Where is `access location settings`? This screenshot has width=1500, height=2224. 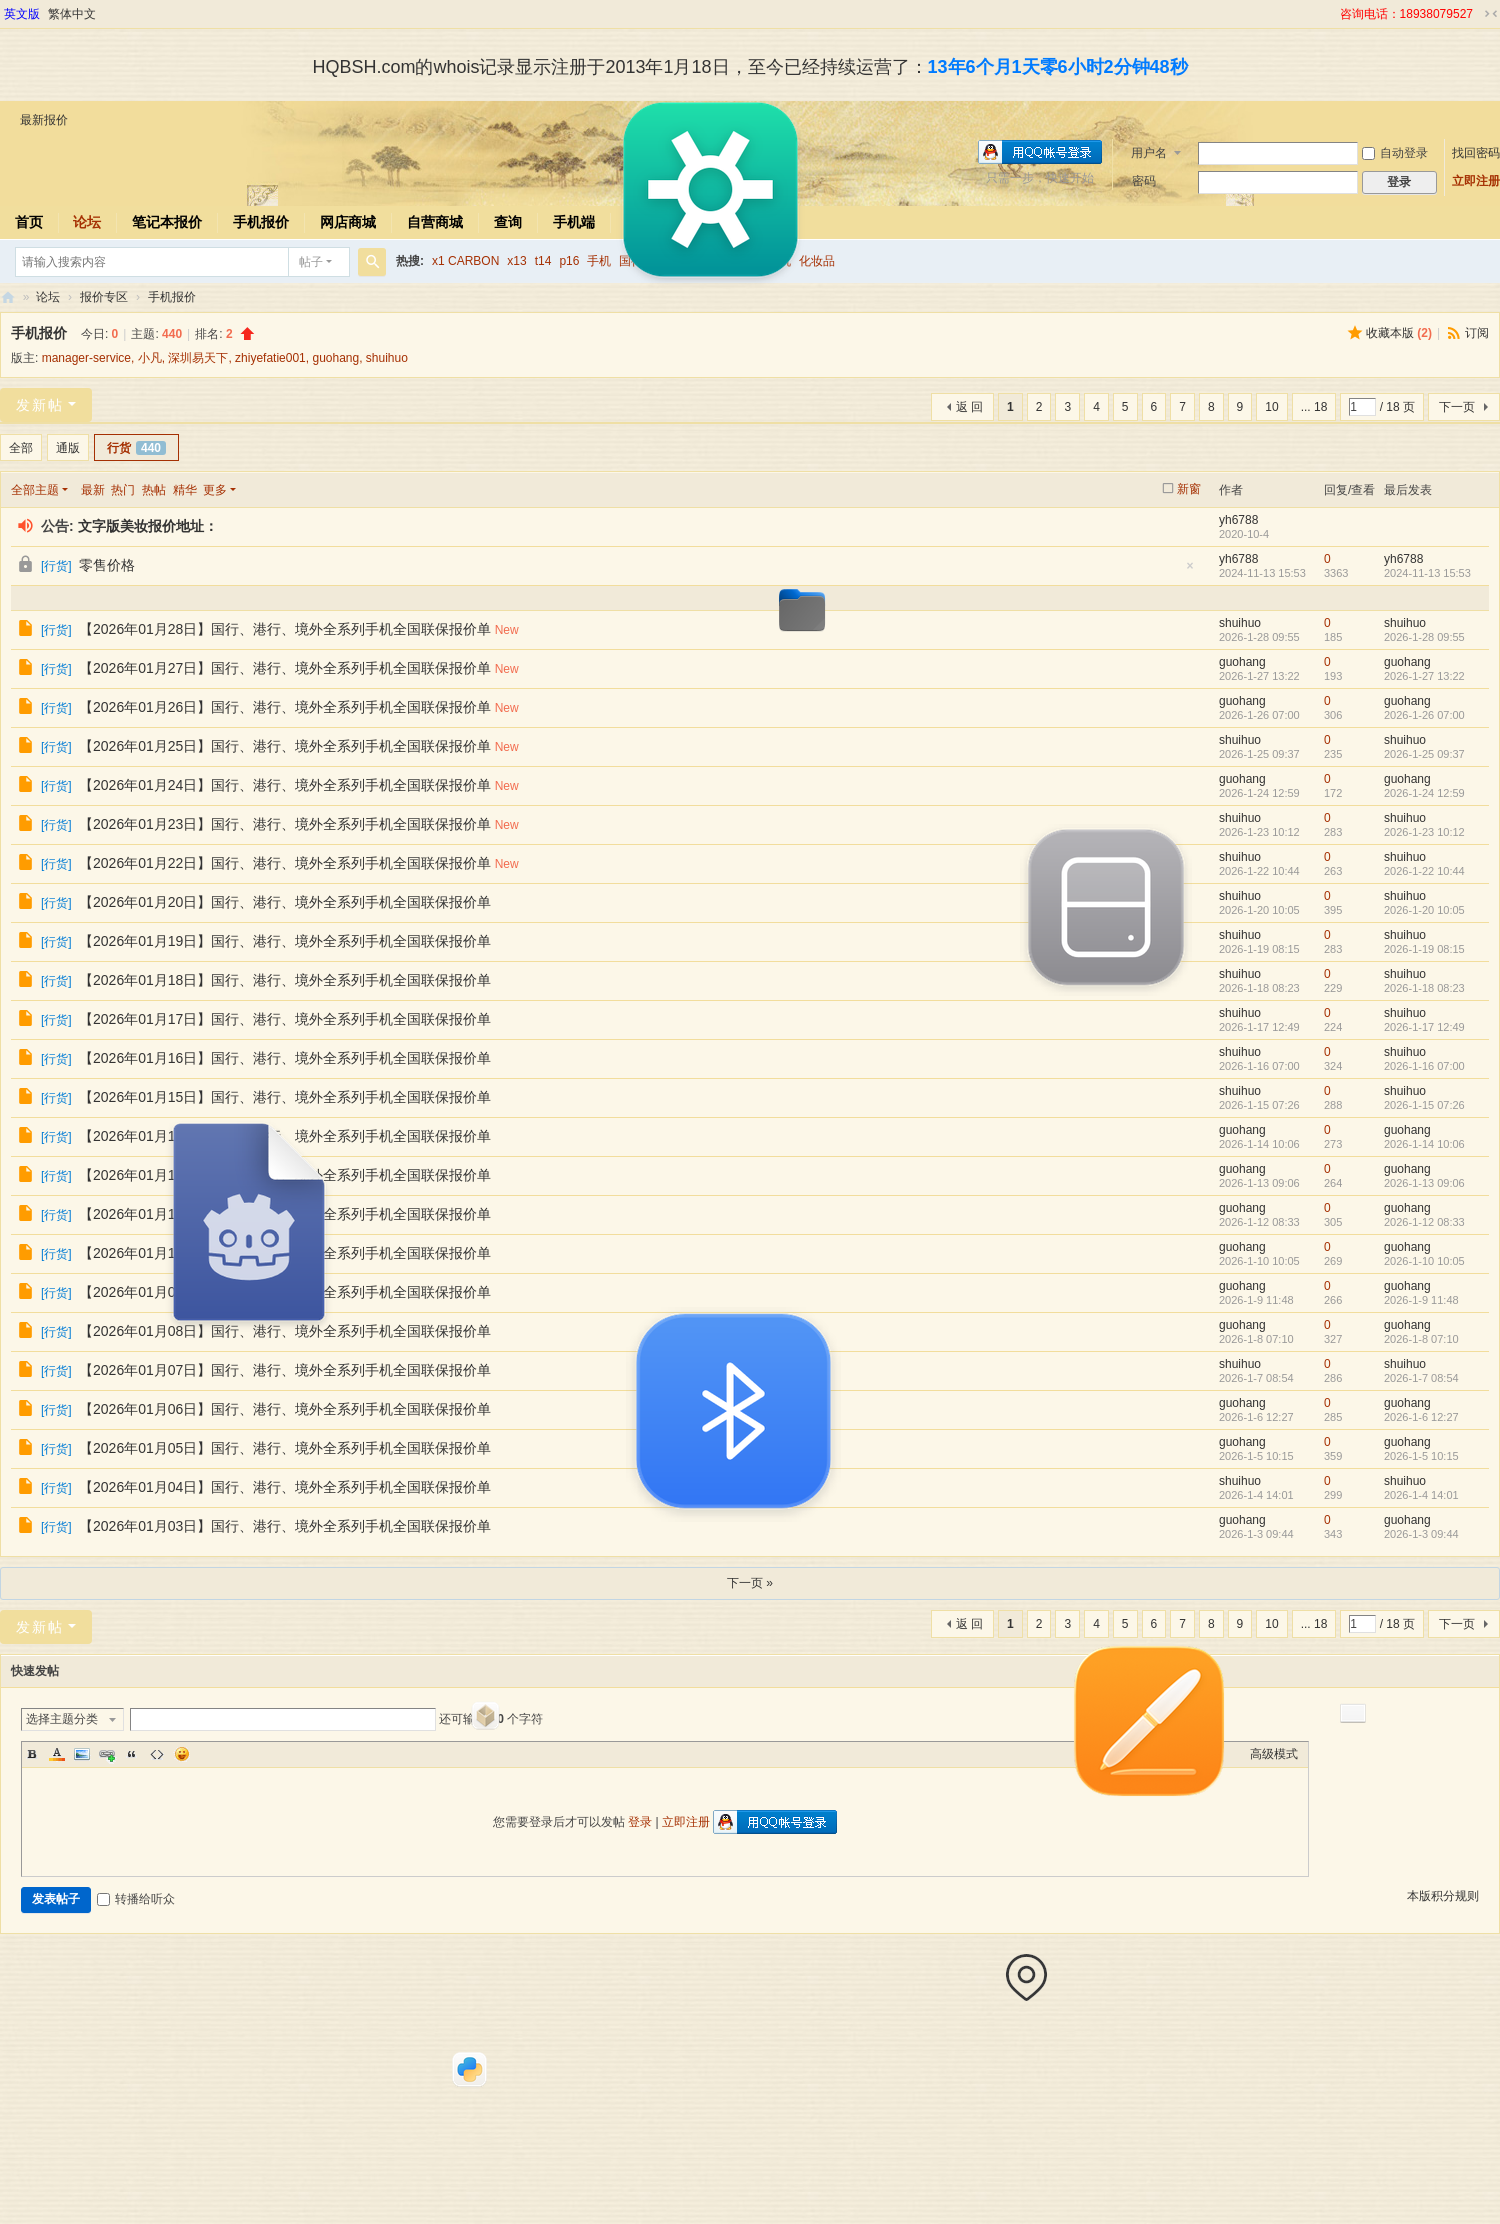
access location settings is located at coordinates (1026, 1977).